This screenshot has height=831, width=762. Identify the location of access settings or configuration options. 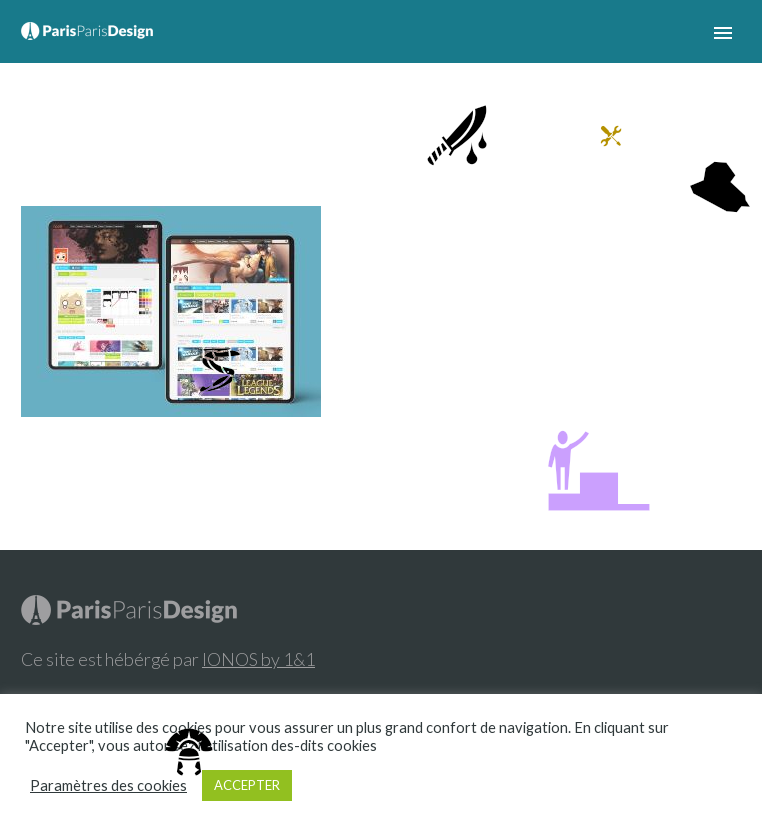
(611, 136).